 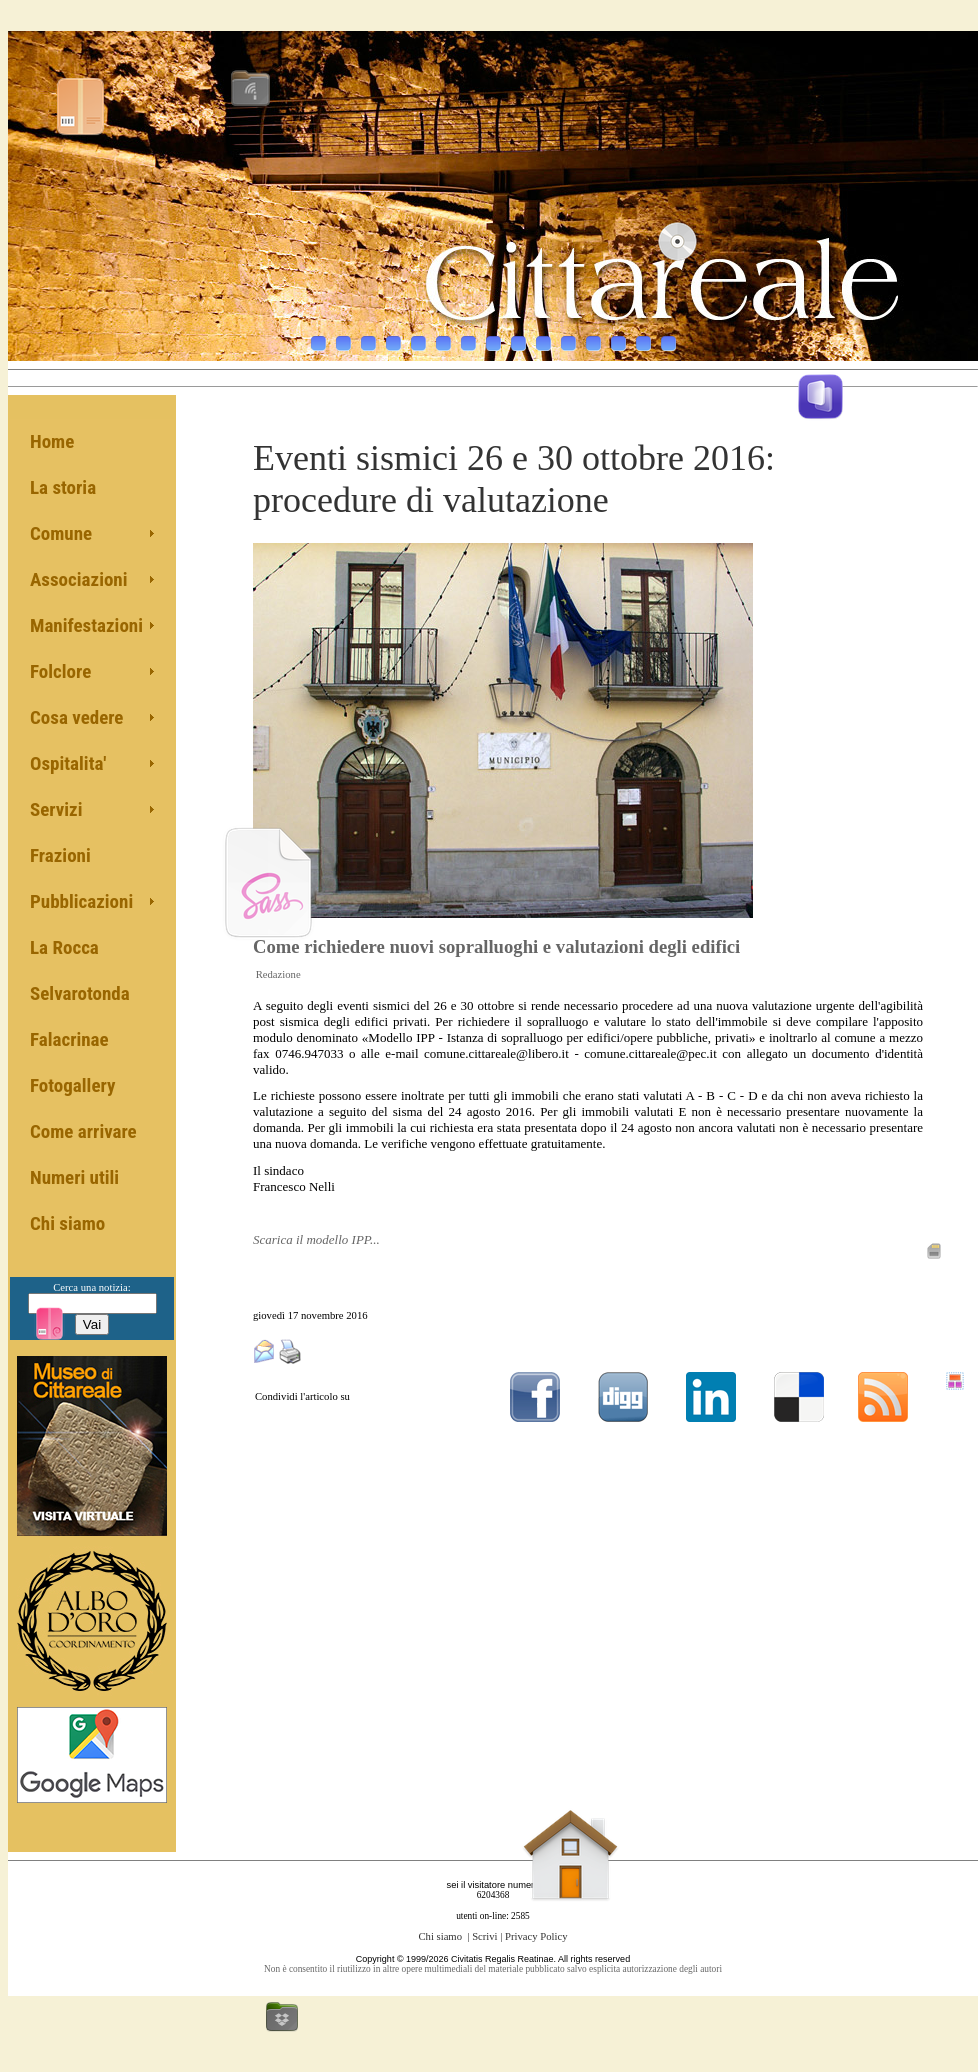 I want to click on a compressed archive or package file, so click(x=80, y=106).